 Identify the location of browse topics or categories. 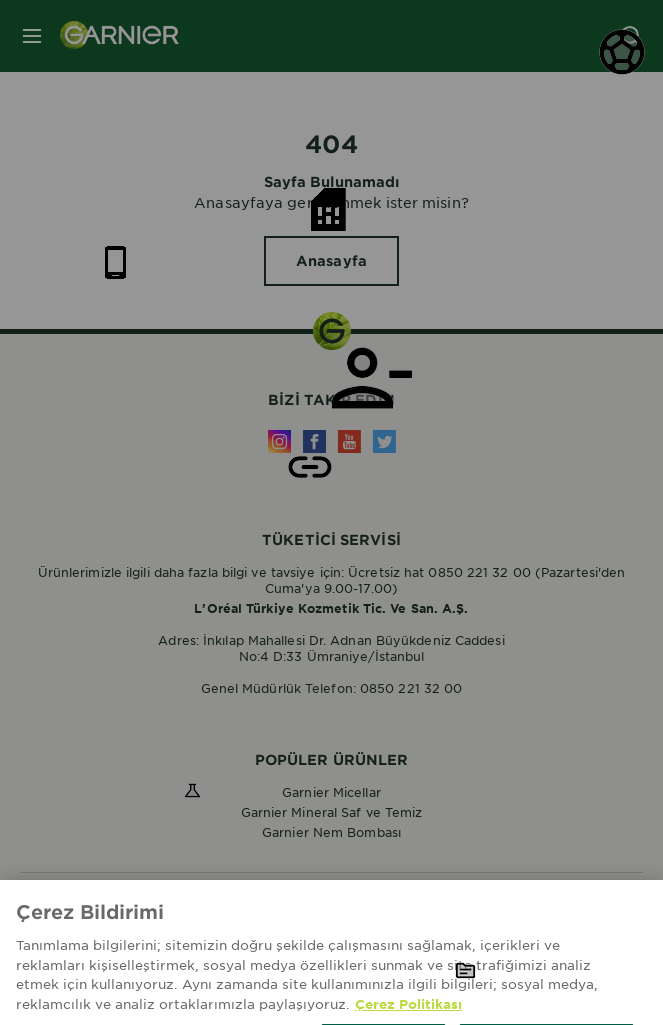
(465, 970).